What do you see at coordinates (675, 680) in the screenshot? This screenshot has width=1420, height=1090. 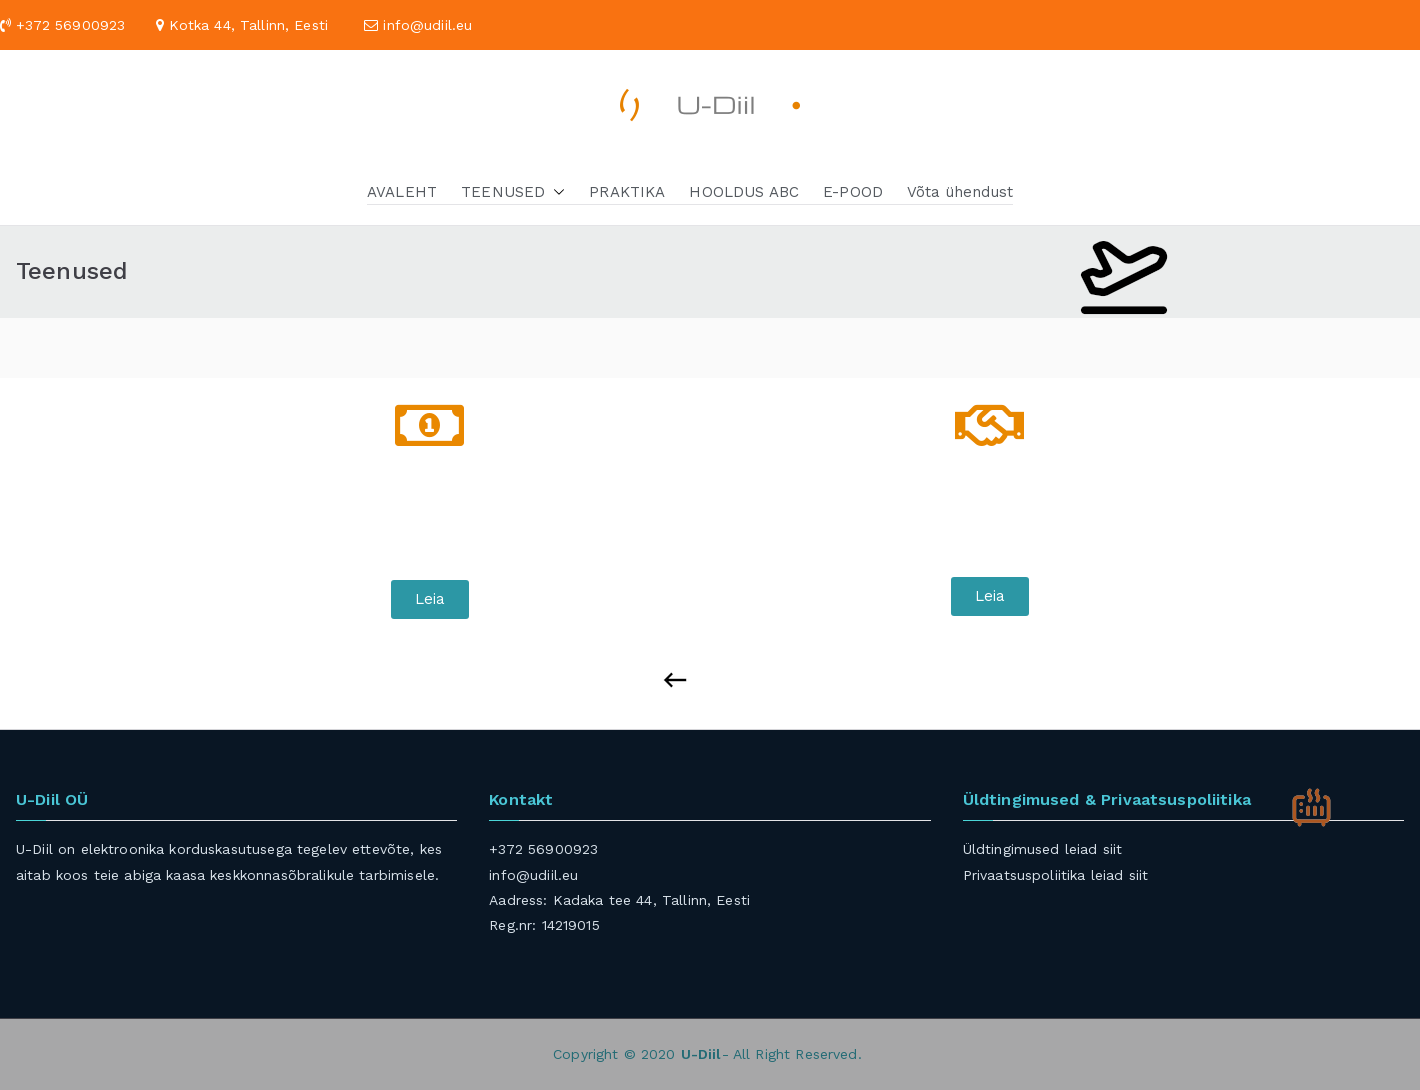 I see `go back to the previous screen` at bounding box center [675, 680].